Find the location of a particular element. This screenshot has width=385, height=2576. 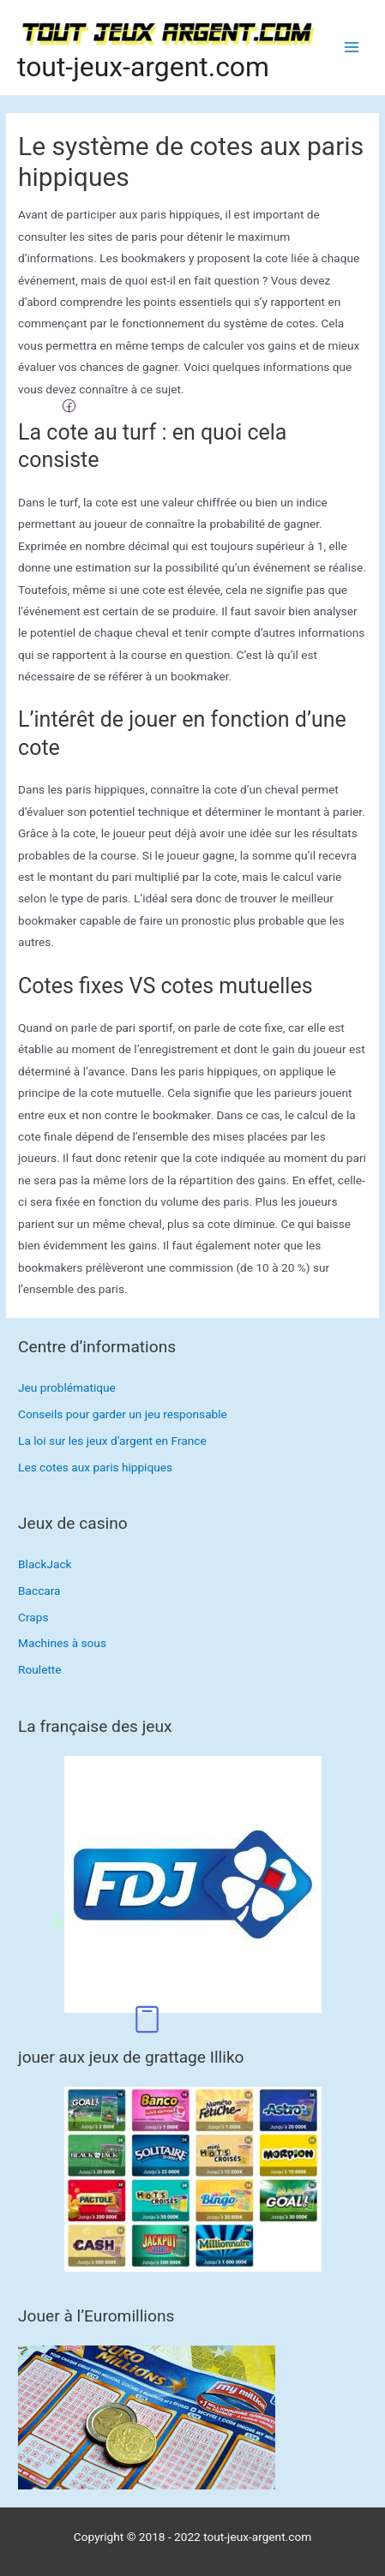

open facebook app is located at coordinates (69, 405).